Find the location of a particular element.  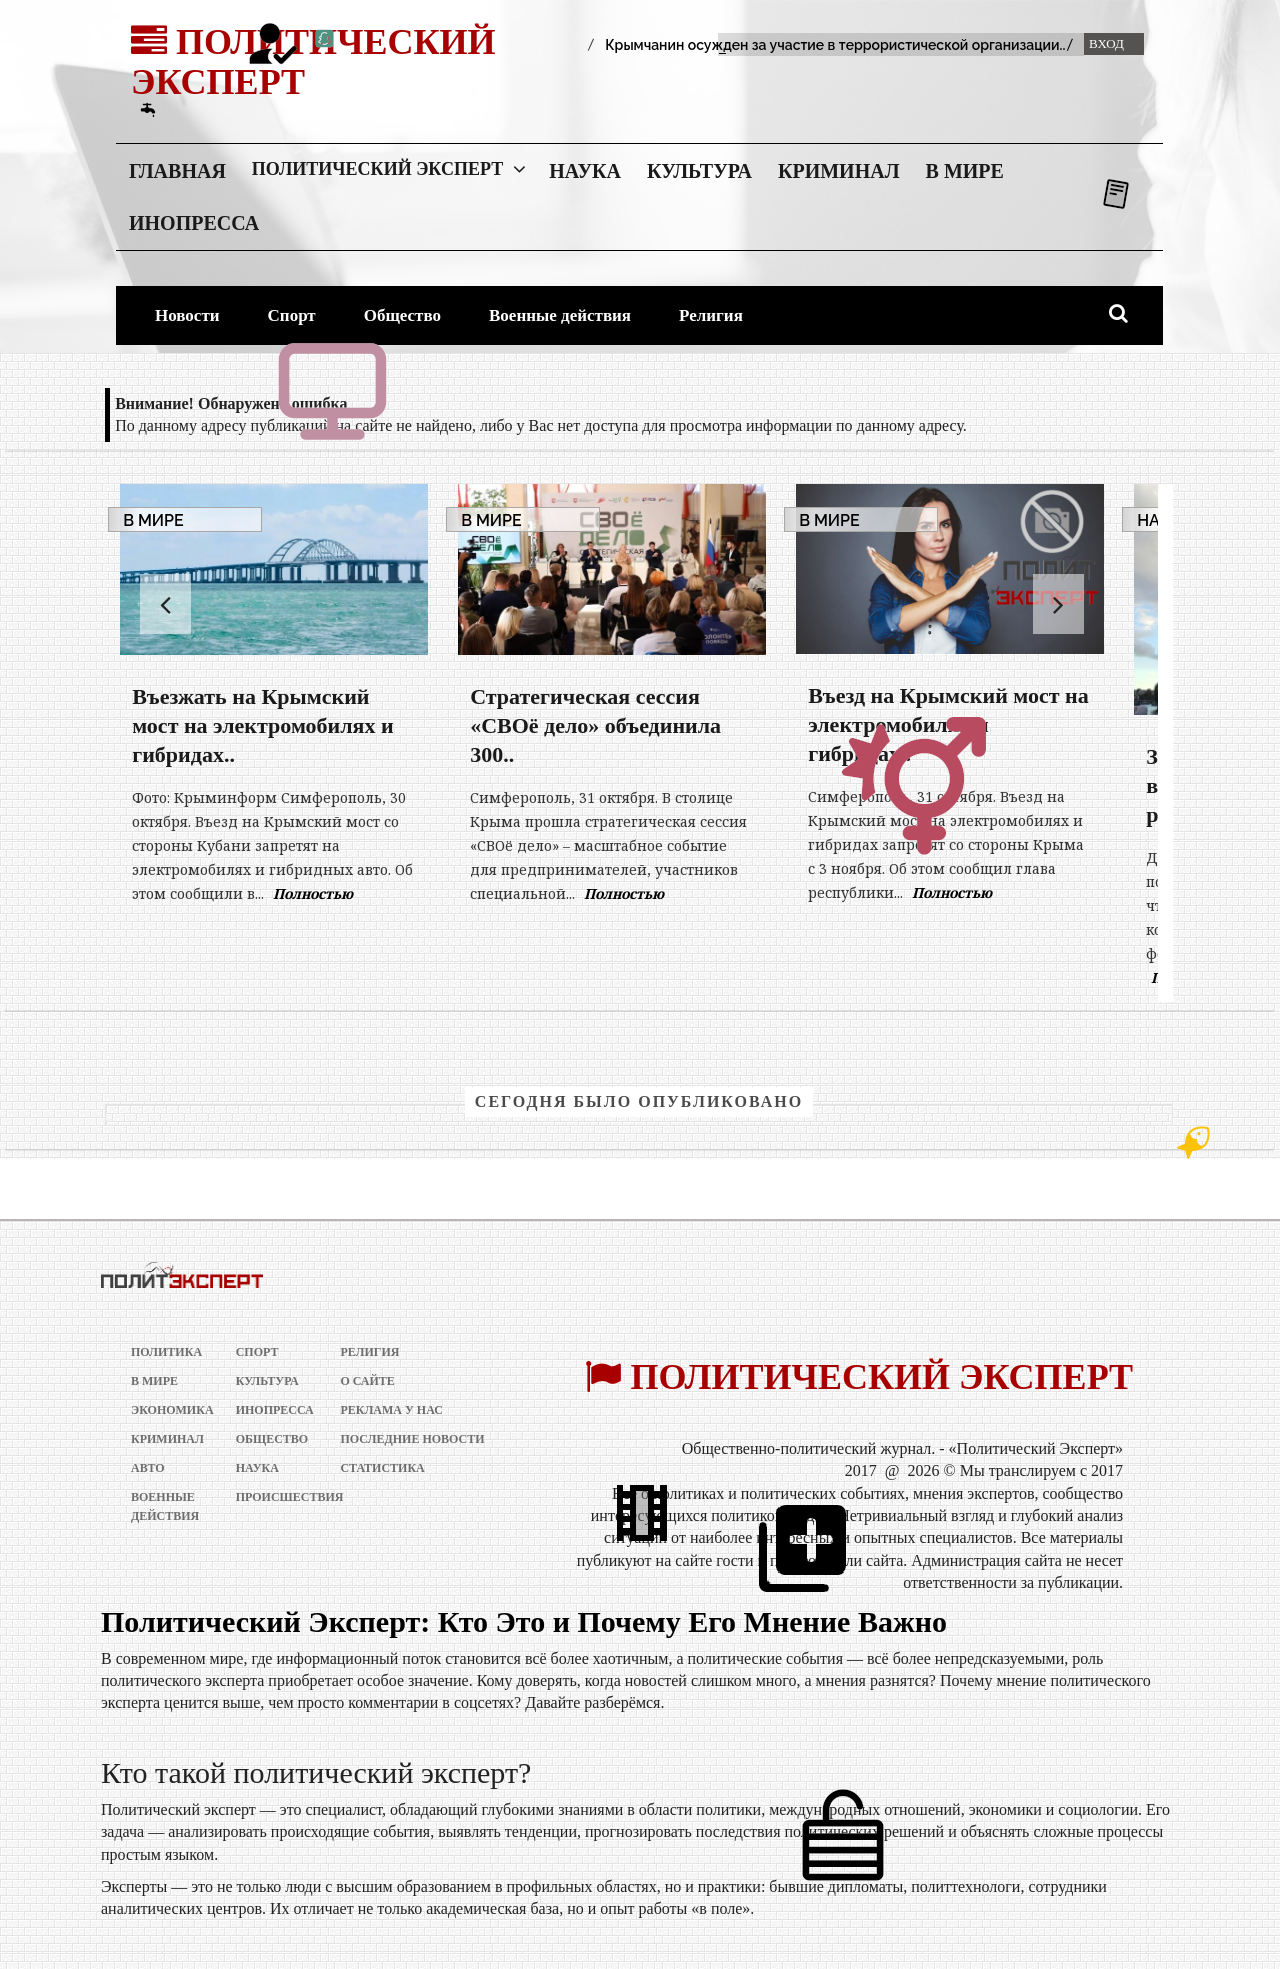

access display settings is located at coordinates (332, 391).